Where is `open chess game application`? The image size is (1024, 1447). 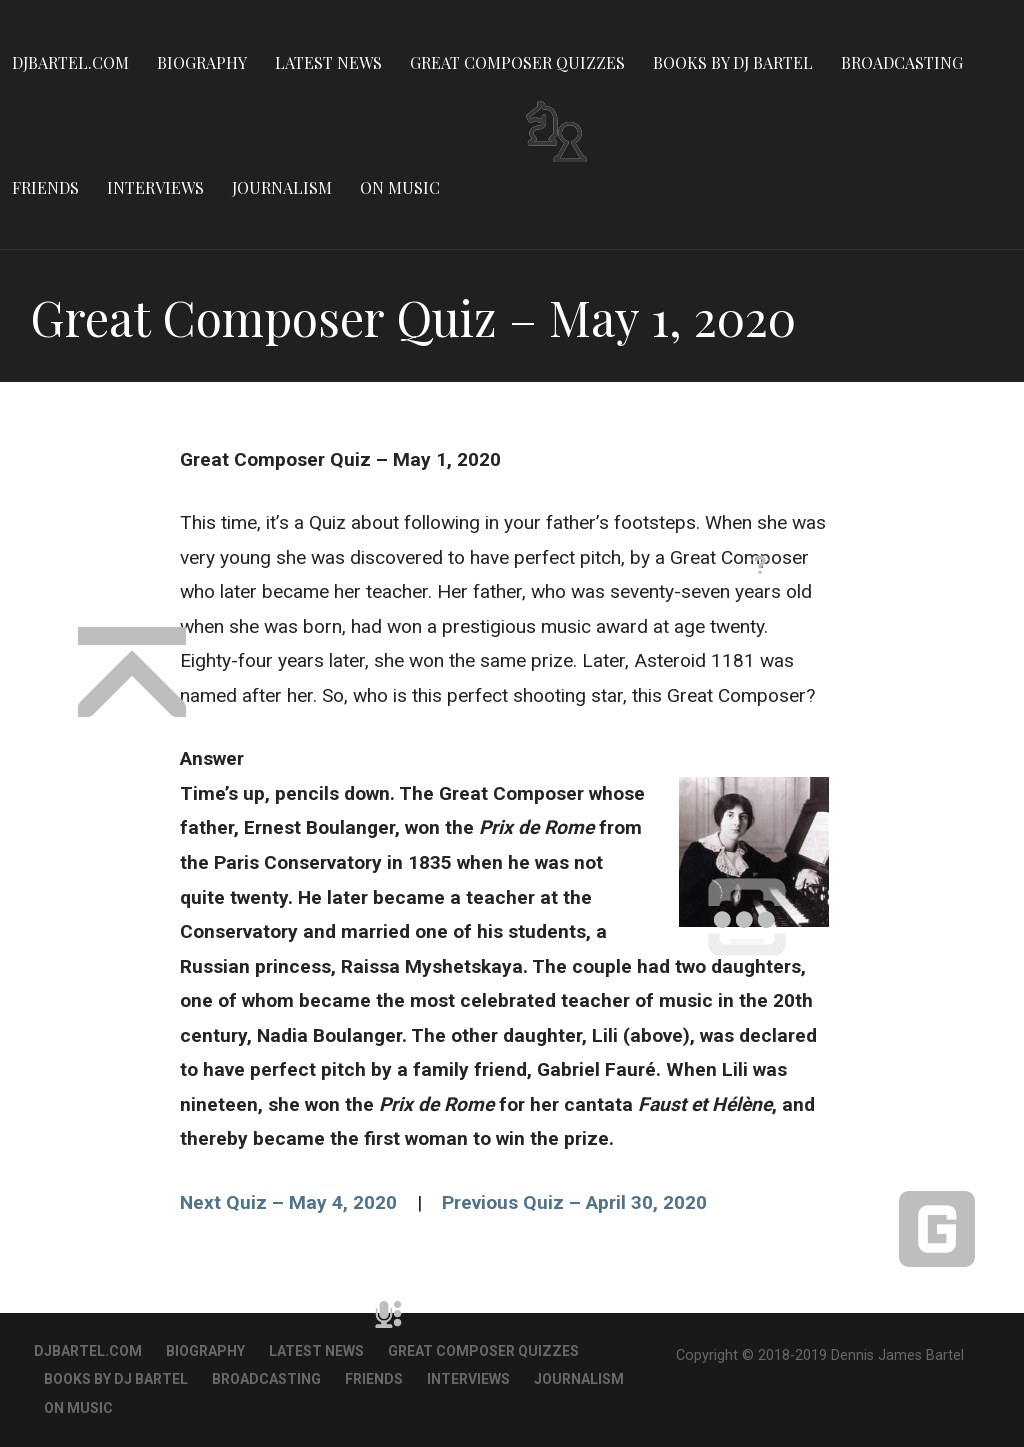 open chess game application is located at coordinates (556, 131).